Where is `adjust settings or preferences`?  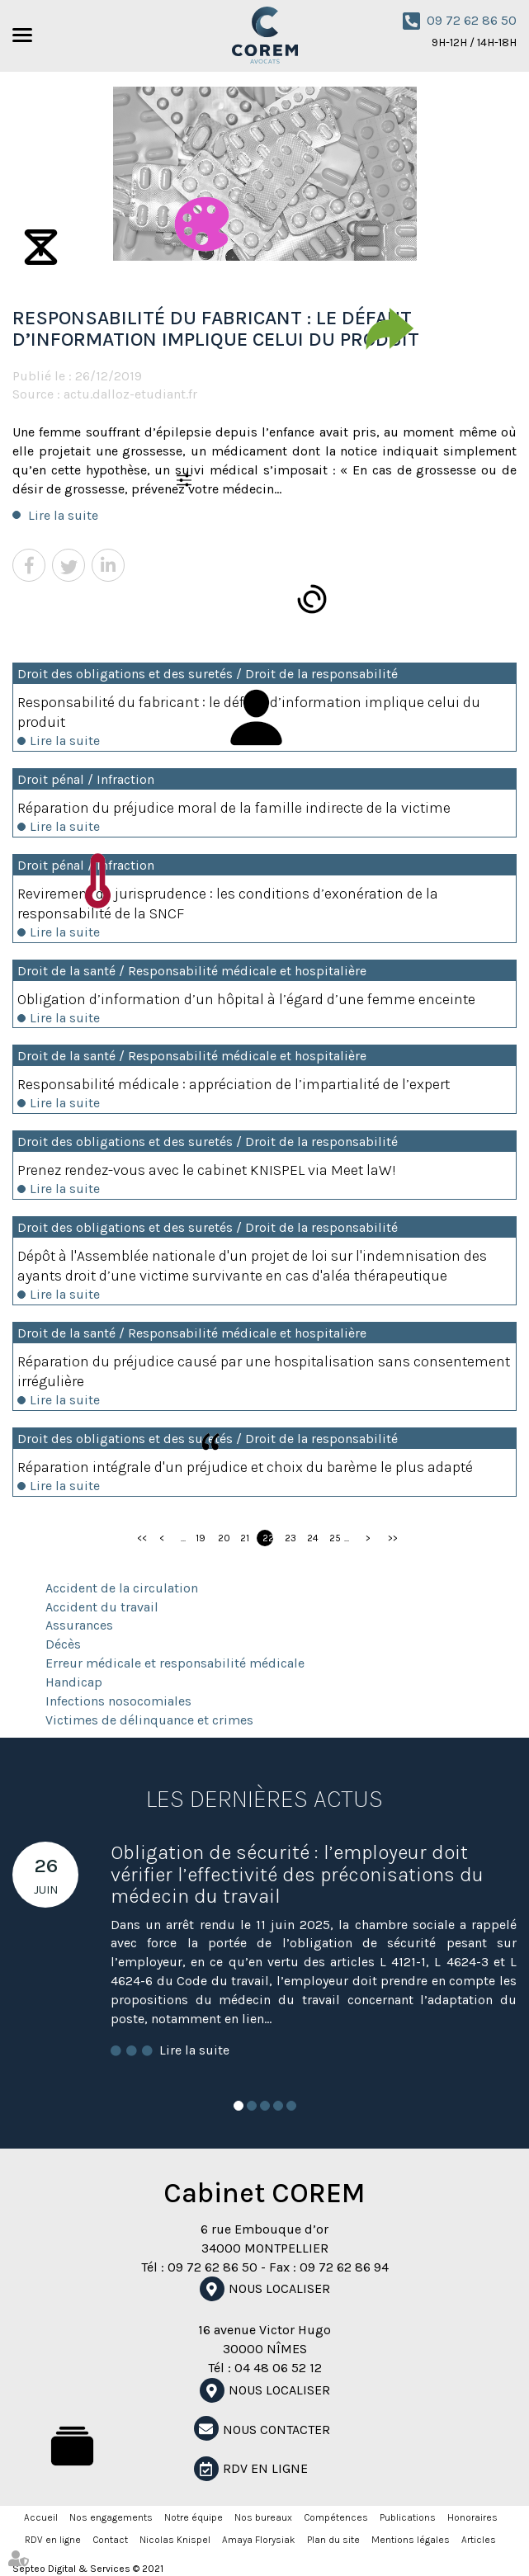 adjust settings or preferences is located at coordinates (184, 480).